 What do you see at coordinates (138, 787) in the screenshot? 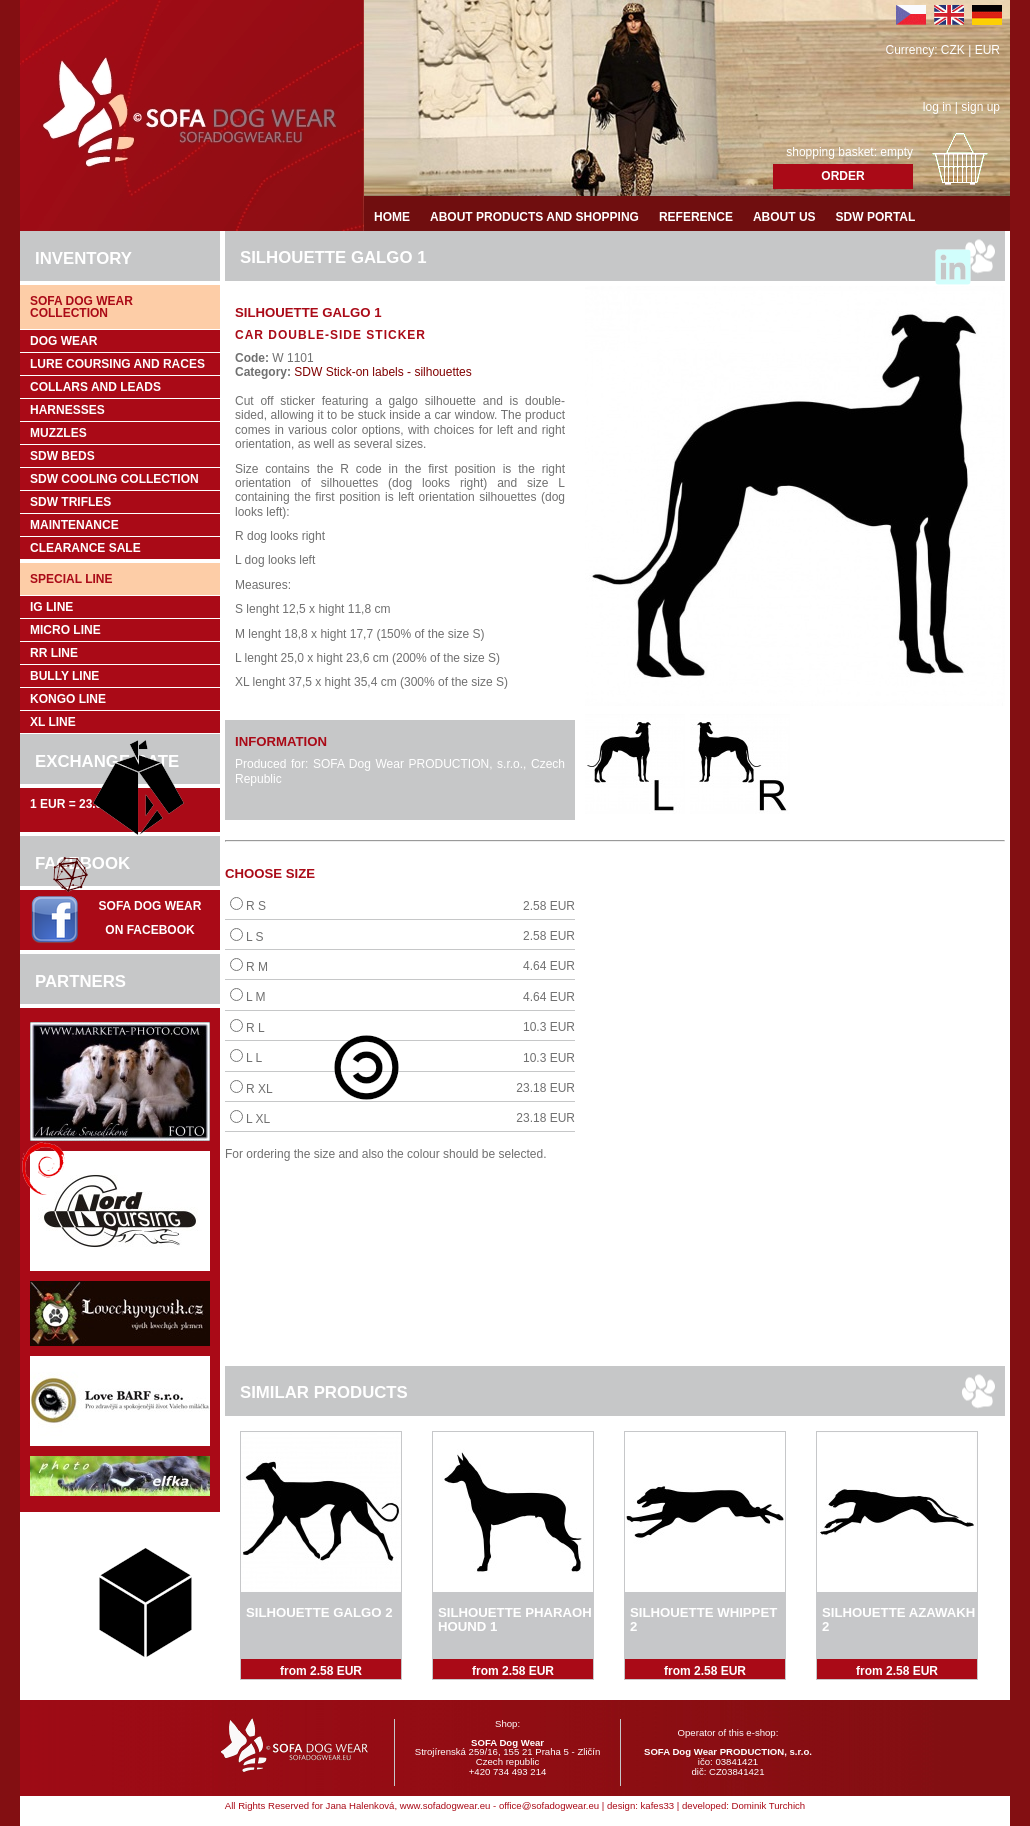
I see `asahi linux project logo` at bounding box center [138, 787].